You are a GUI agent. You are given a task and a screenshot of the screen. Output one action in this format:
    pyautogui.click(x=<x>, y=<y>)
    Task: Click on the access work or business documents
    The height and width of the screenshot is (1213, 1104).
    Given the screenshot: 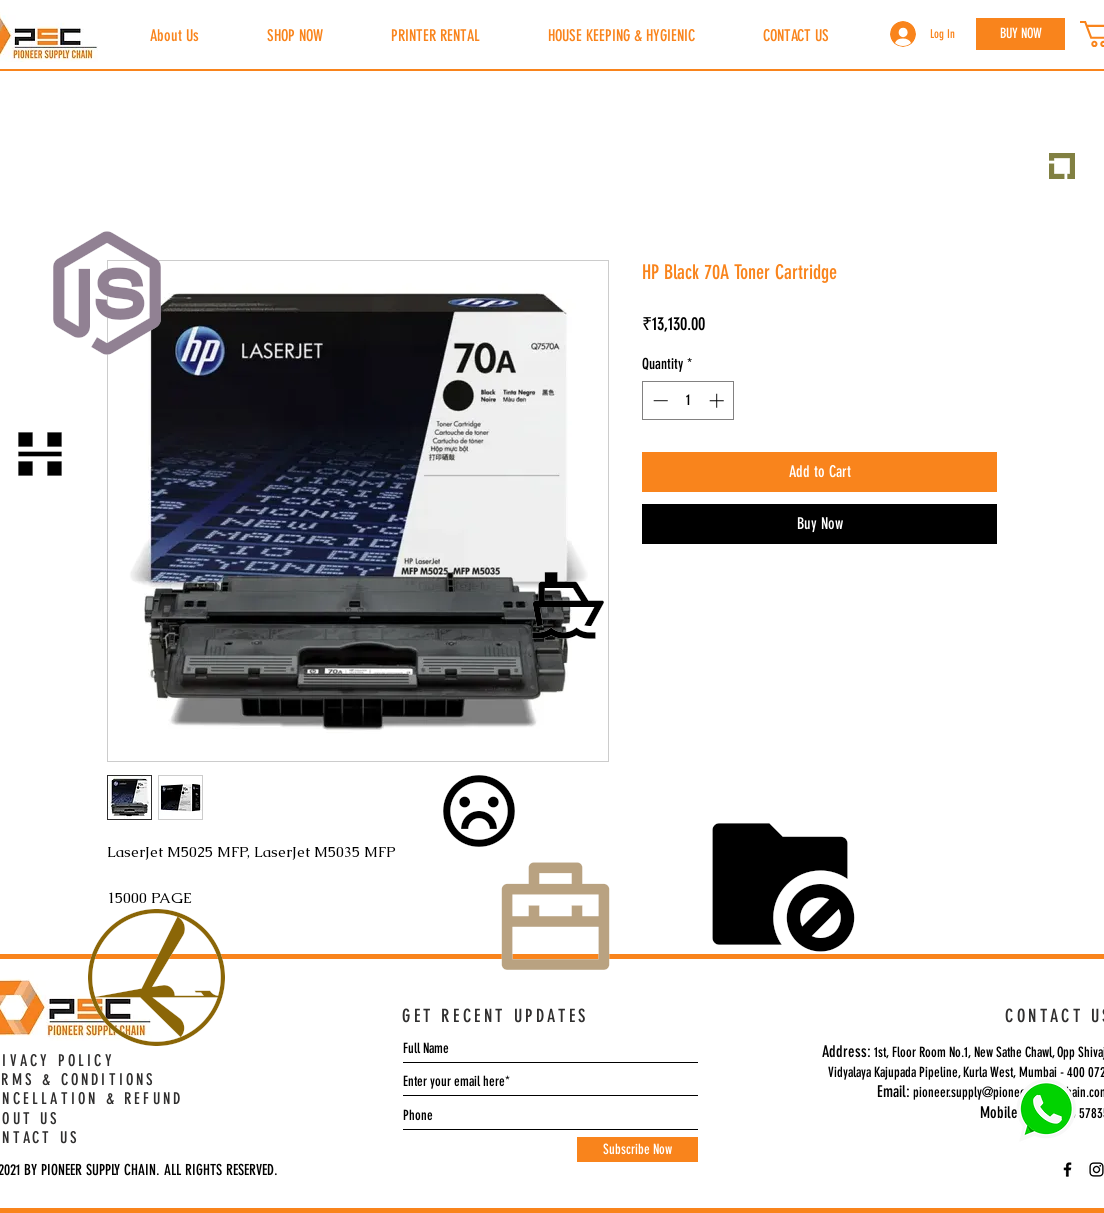 What is the action you would take?
    pyautogui.click(x=555, y=921)
    